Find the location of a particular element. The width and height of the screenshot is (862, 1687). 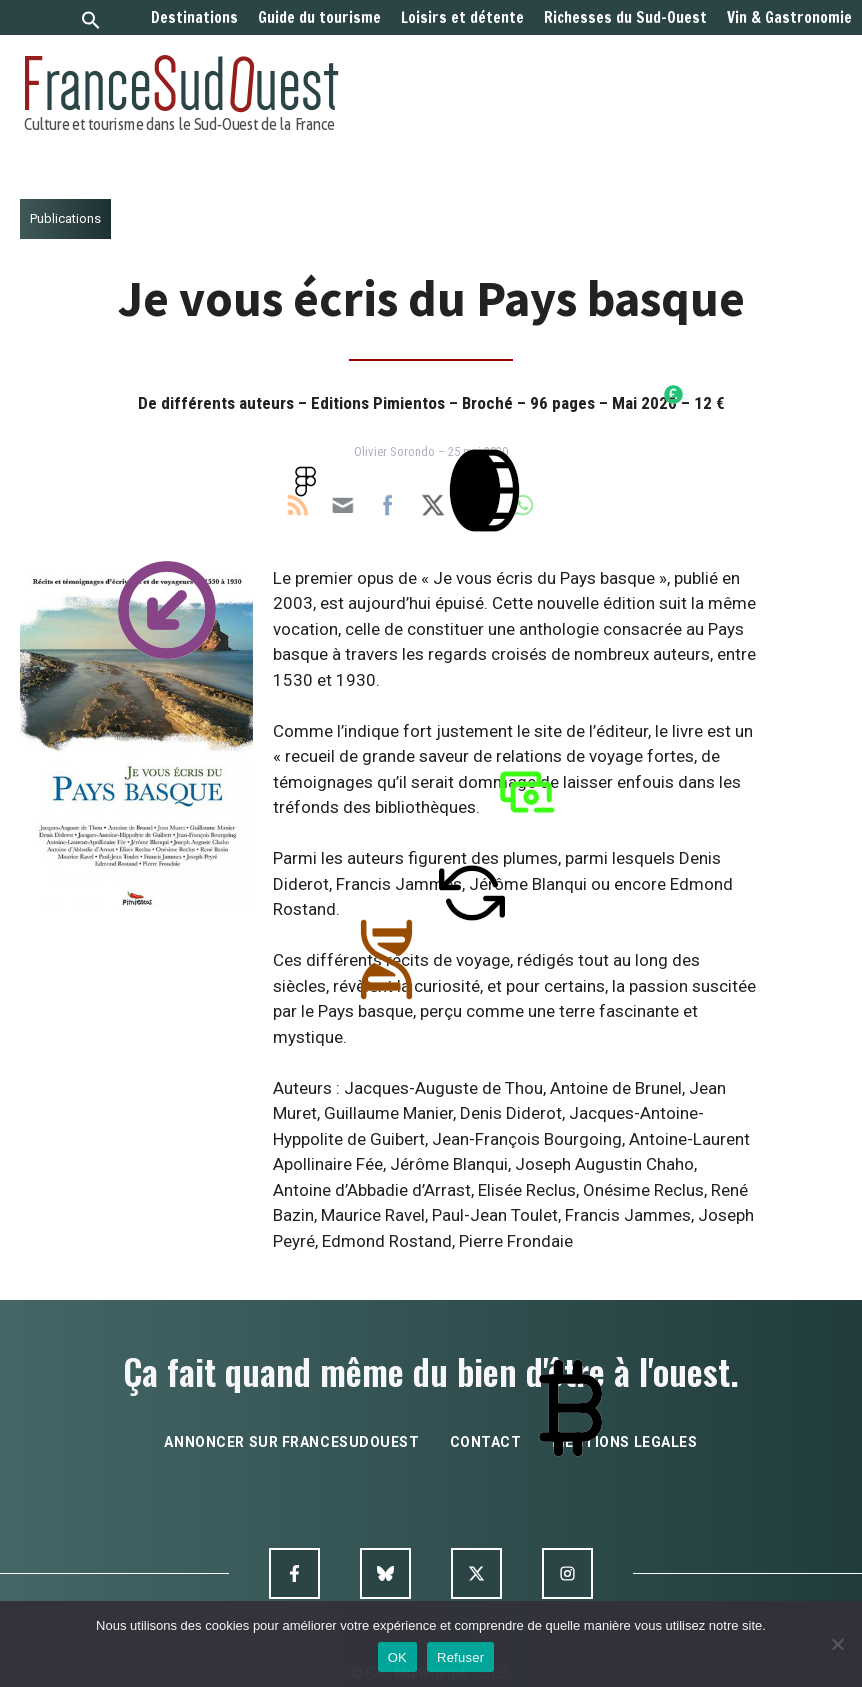

open Figma design file is located at coordinates (305, 481).